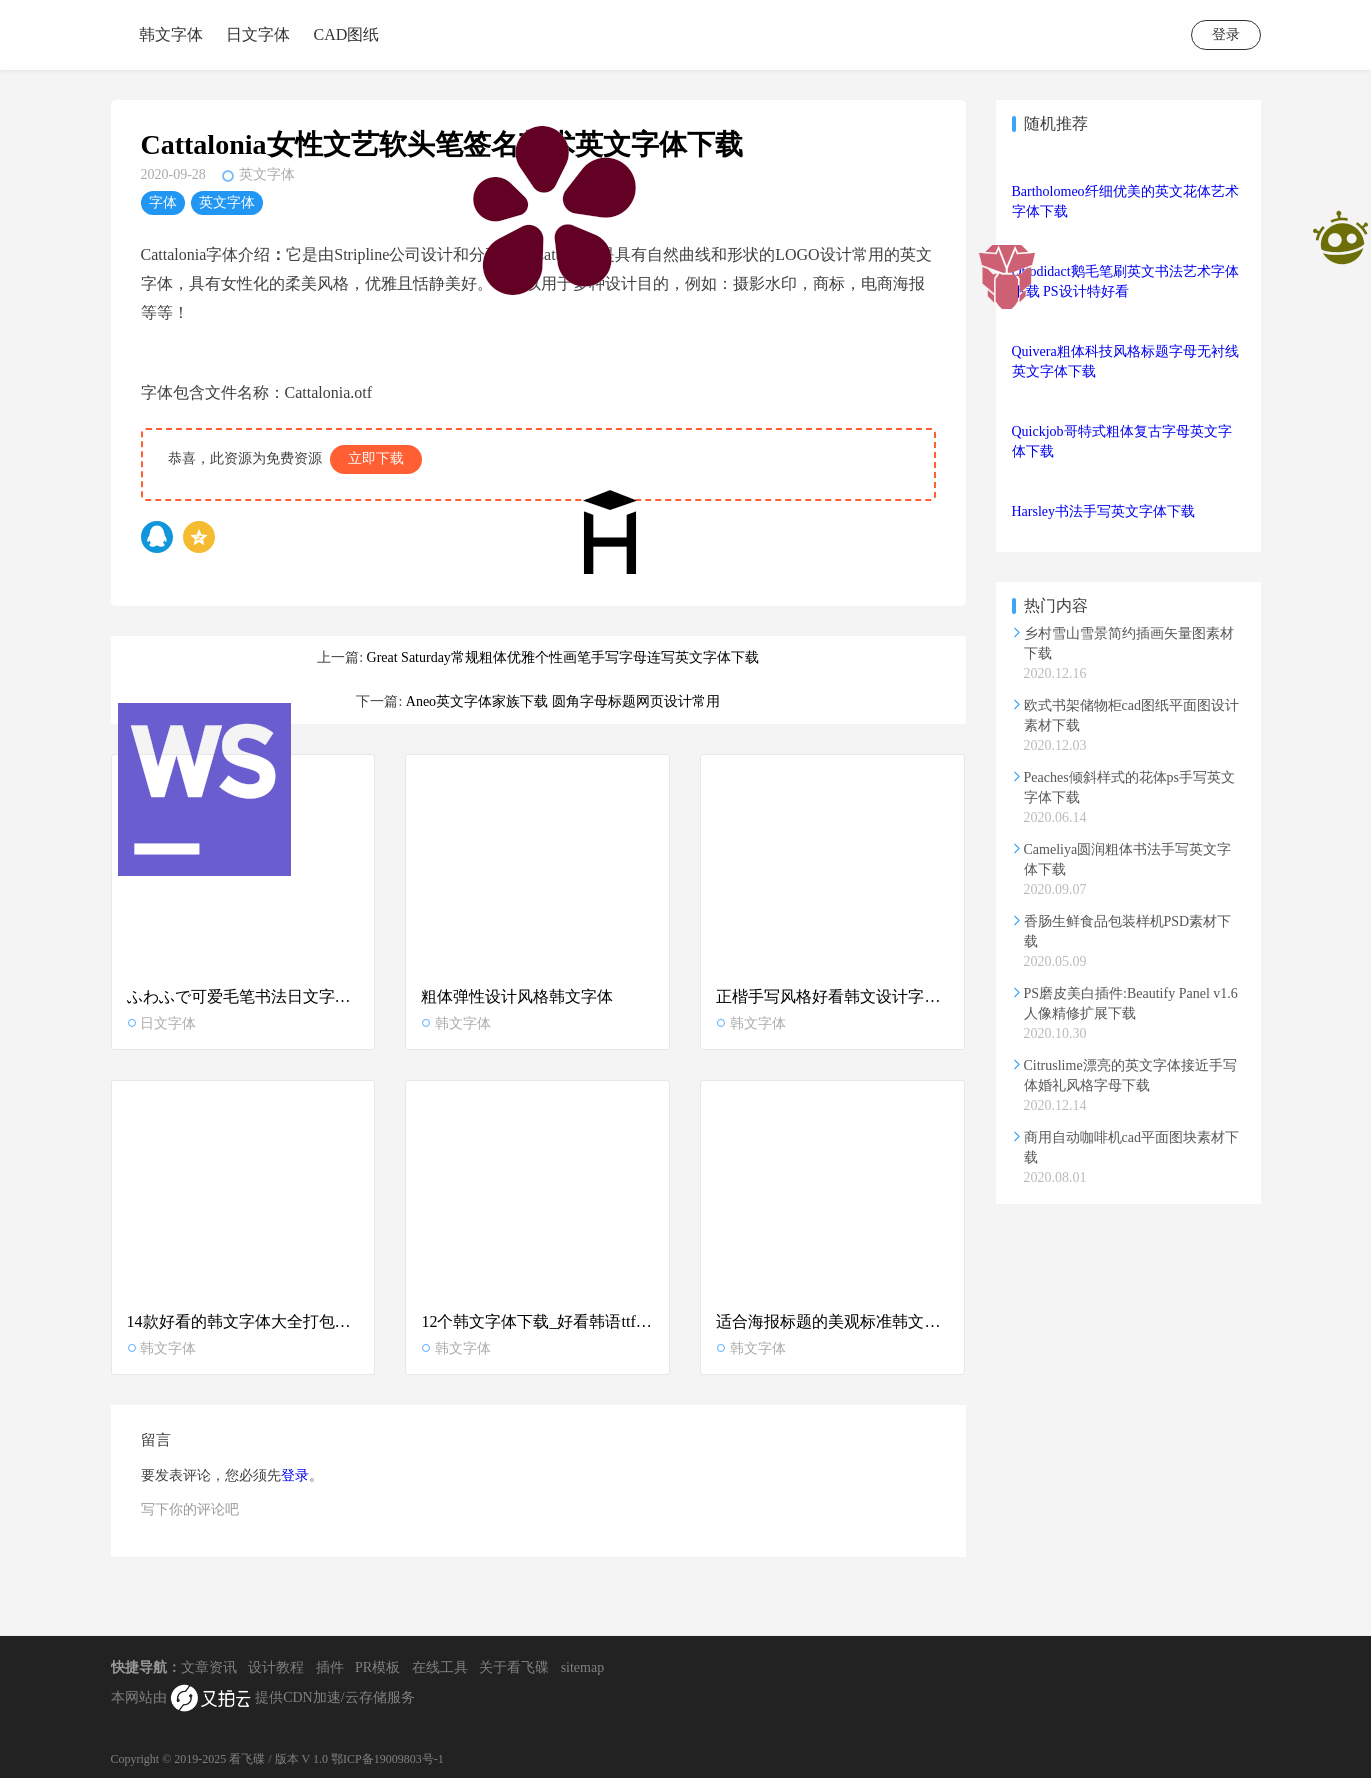  What do you see at coordinates (1007, 277) in the screenshot?
I see `PrimeVue UI component library logo` at bounding box center [1007, 277].